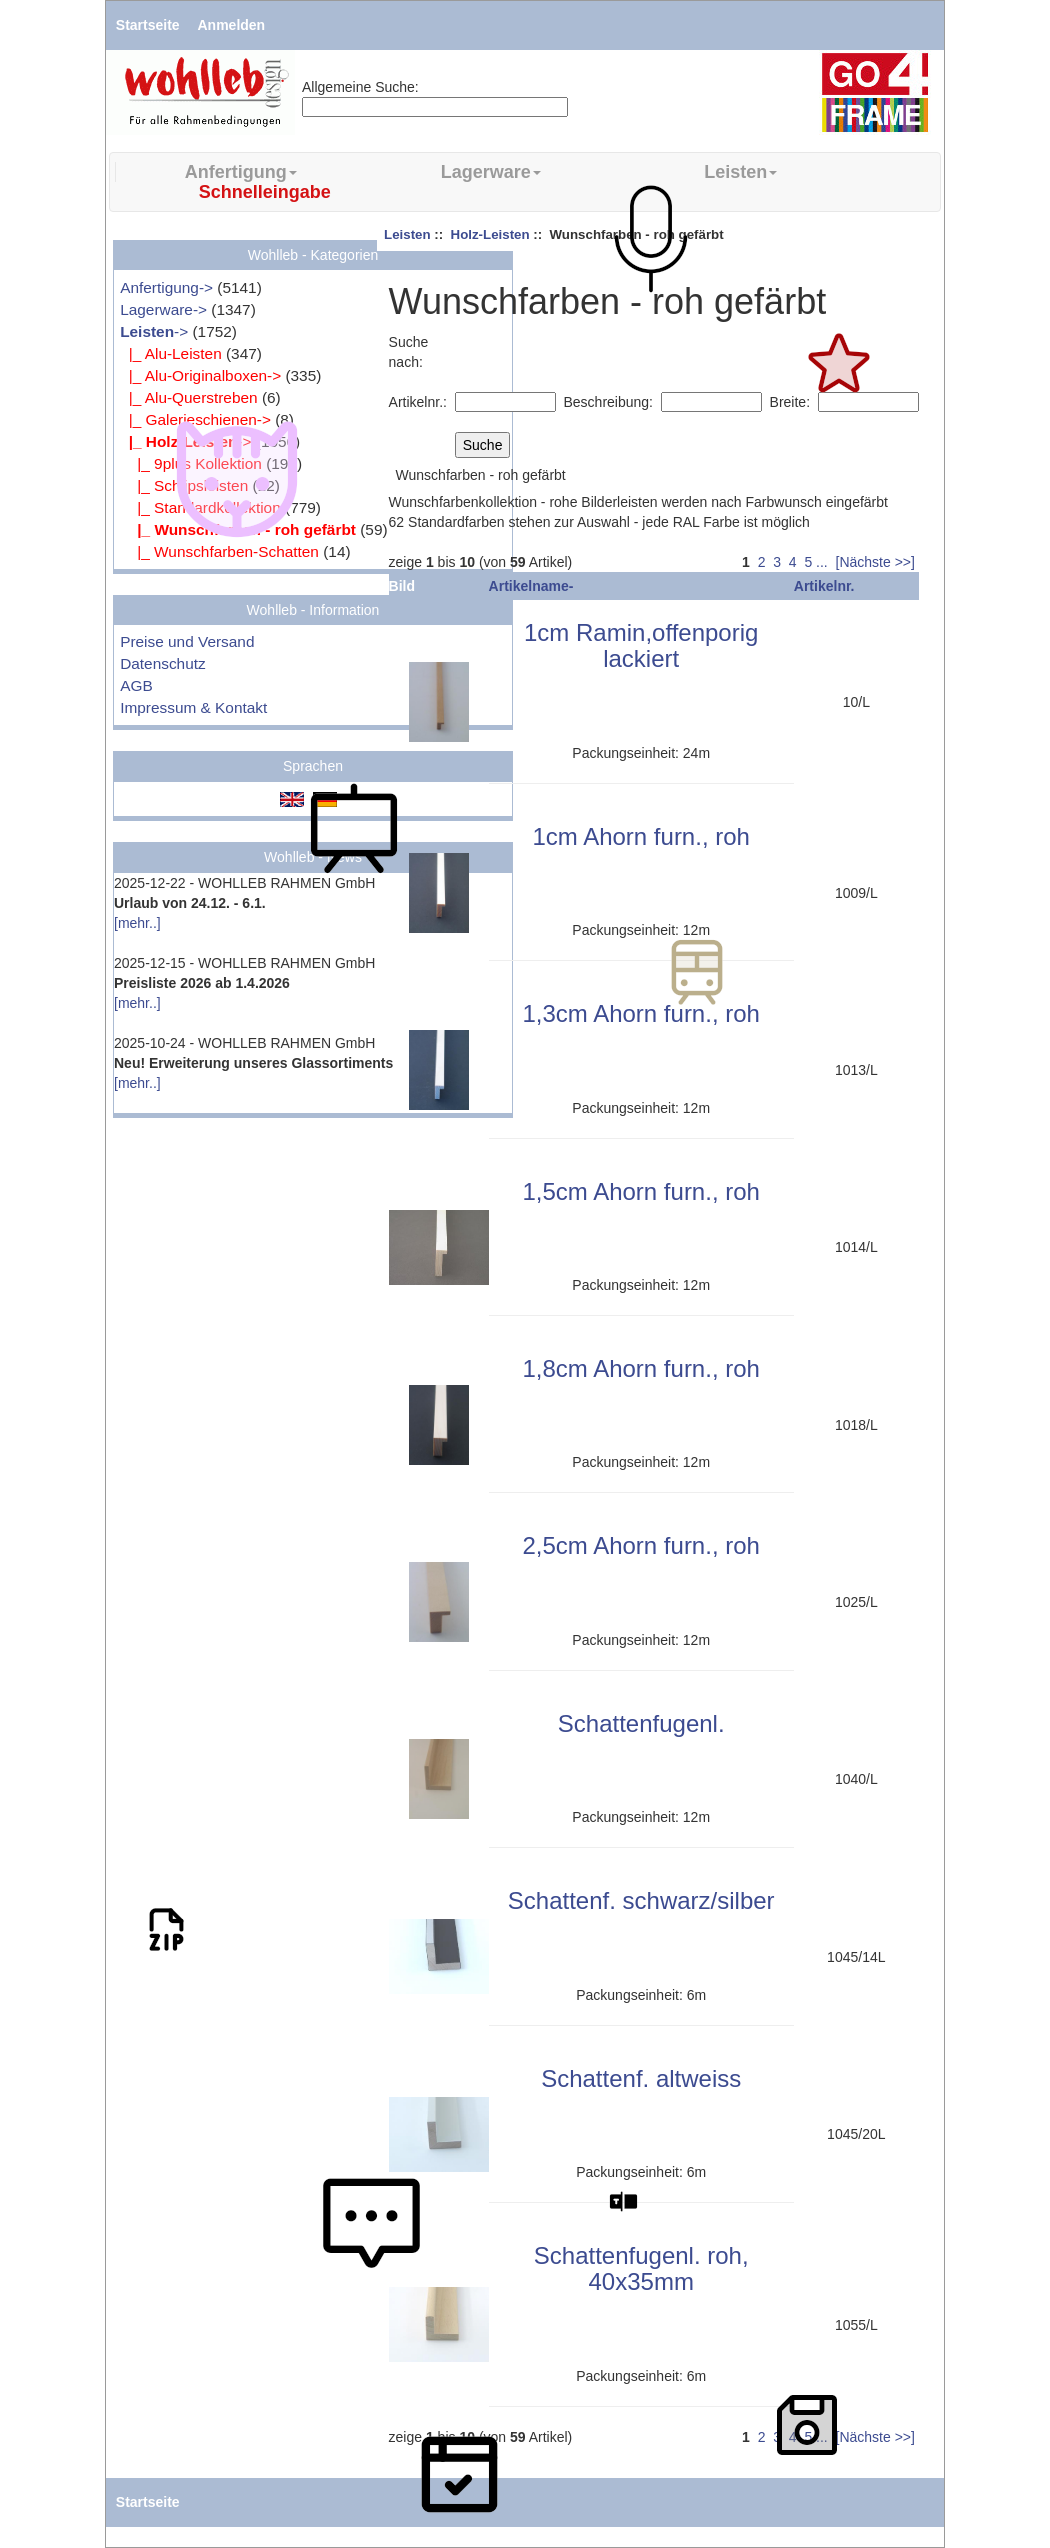 Image resolution: width=1050 pixels, height=2548 pixels. What do you see at coordinates (354, 830) in the screenshot?
I see `start a presentation or slideshow` at bounding box center [354, 830].